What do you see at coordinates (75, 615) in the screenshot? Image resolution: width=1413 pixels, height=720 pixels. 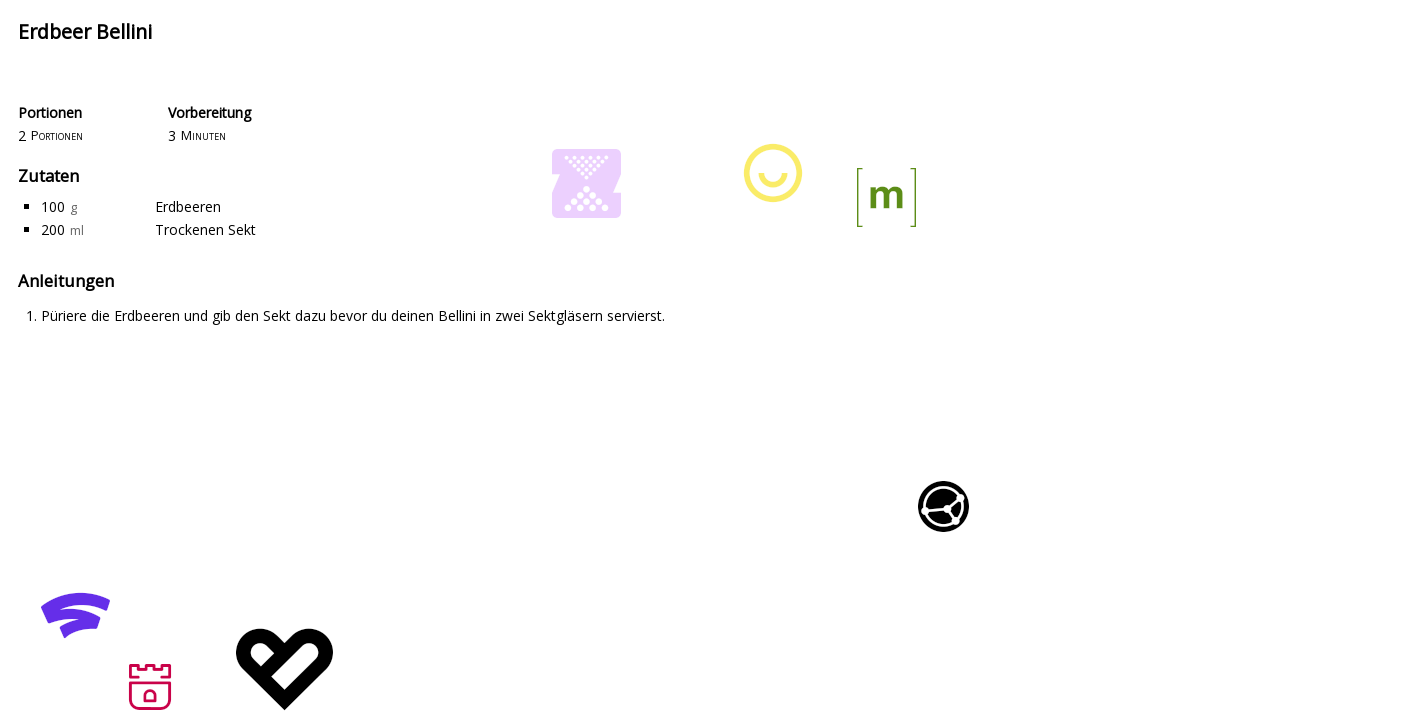 I see `google stadia gaming service logo` at bounding box center [75, 615].